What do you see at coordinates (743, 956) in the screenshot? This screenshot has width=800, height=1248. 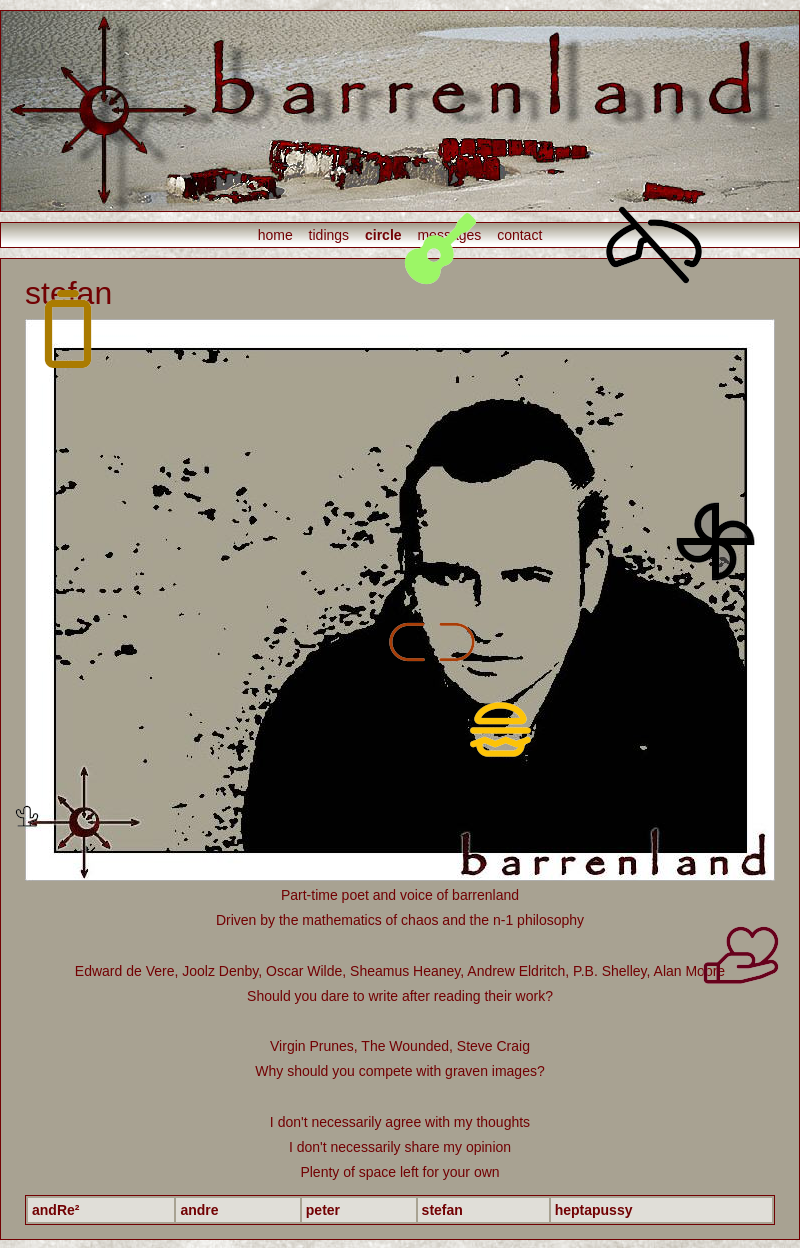 I see `donate or make a charitable contribution` at bounding box center [743, 956].